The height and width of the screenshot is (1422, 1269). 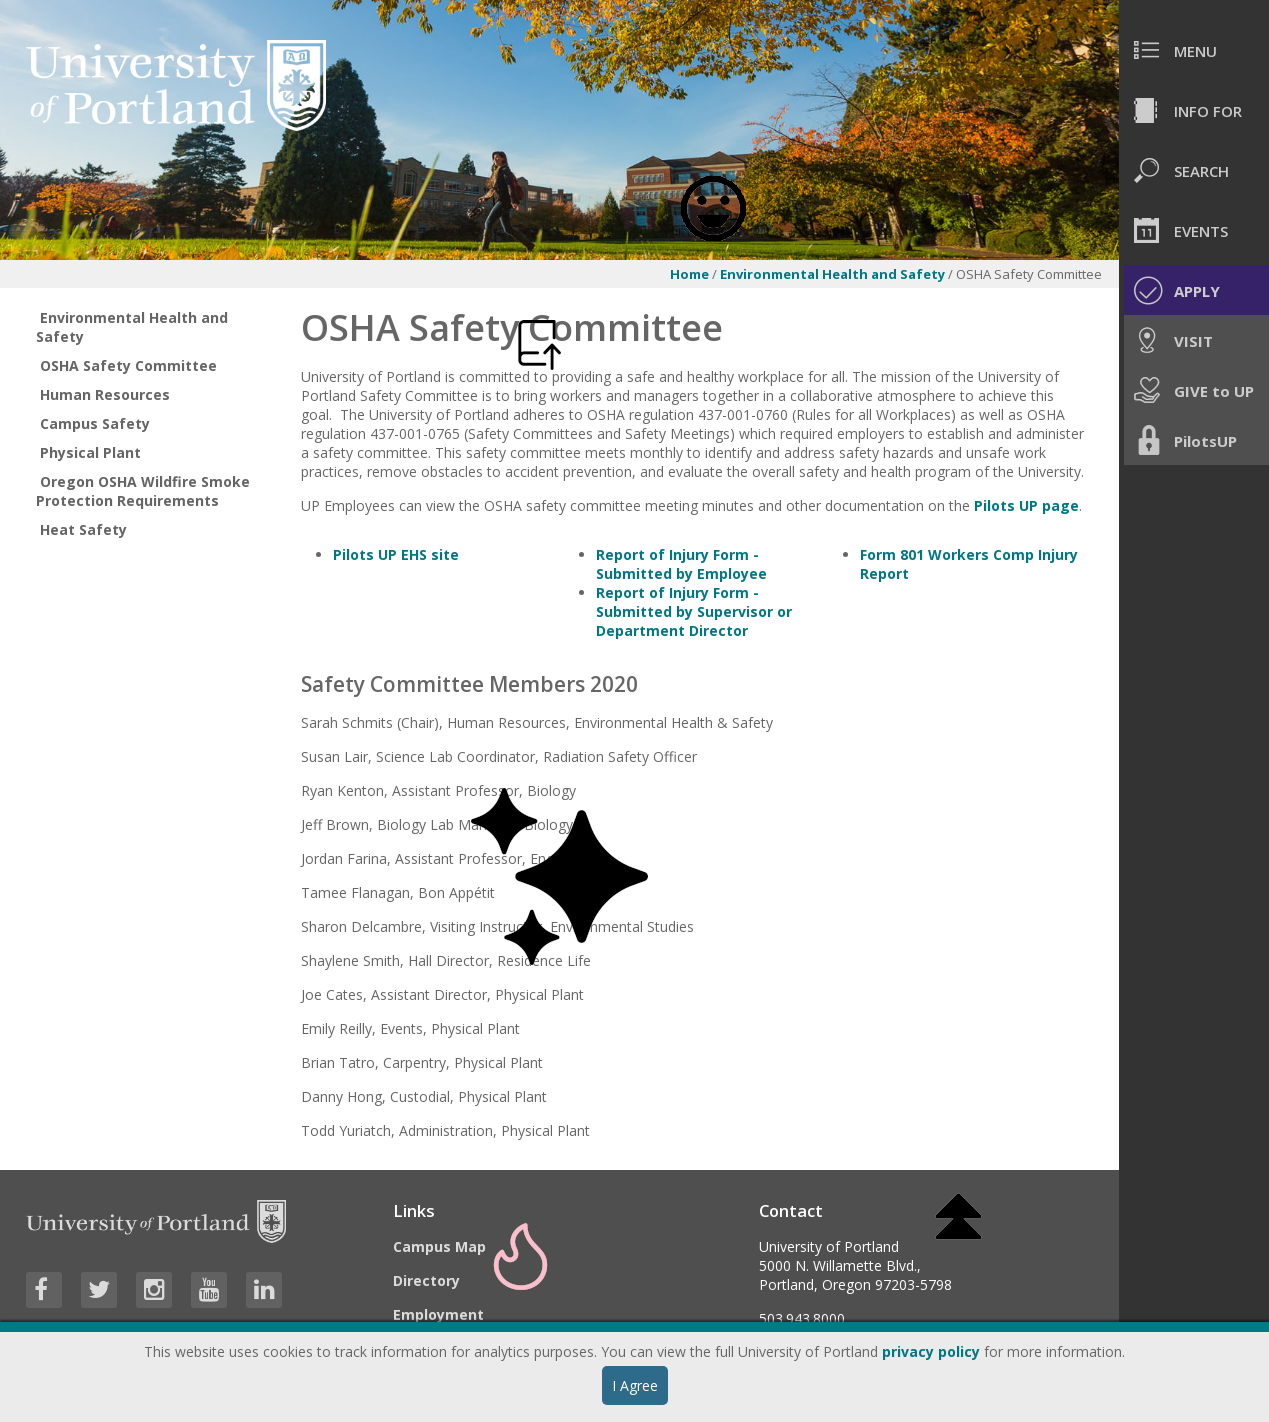 What do you see at coordinates (958, 1218) in the screenshot?
I see `collapse all sections or content` at bounding box center [958, 1218].